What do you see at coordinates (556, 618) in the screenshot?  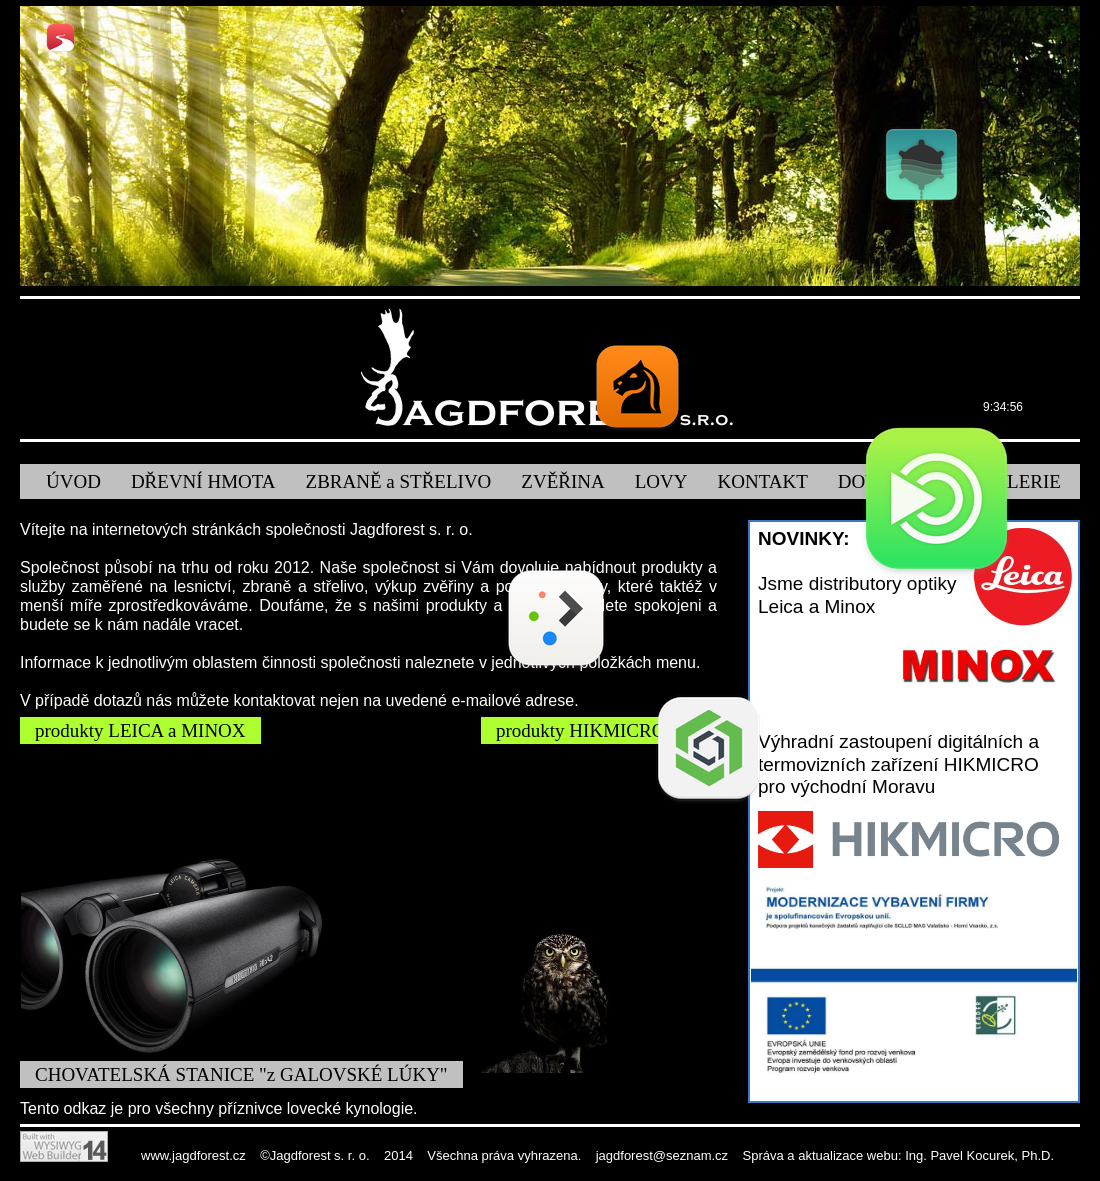 I see `open the KDE Plasma application menu` at bounding box center [556, 618].